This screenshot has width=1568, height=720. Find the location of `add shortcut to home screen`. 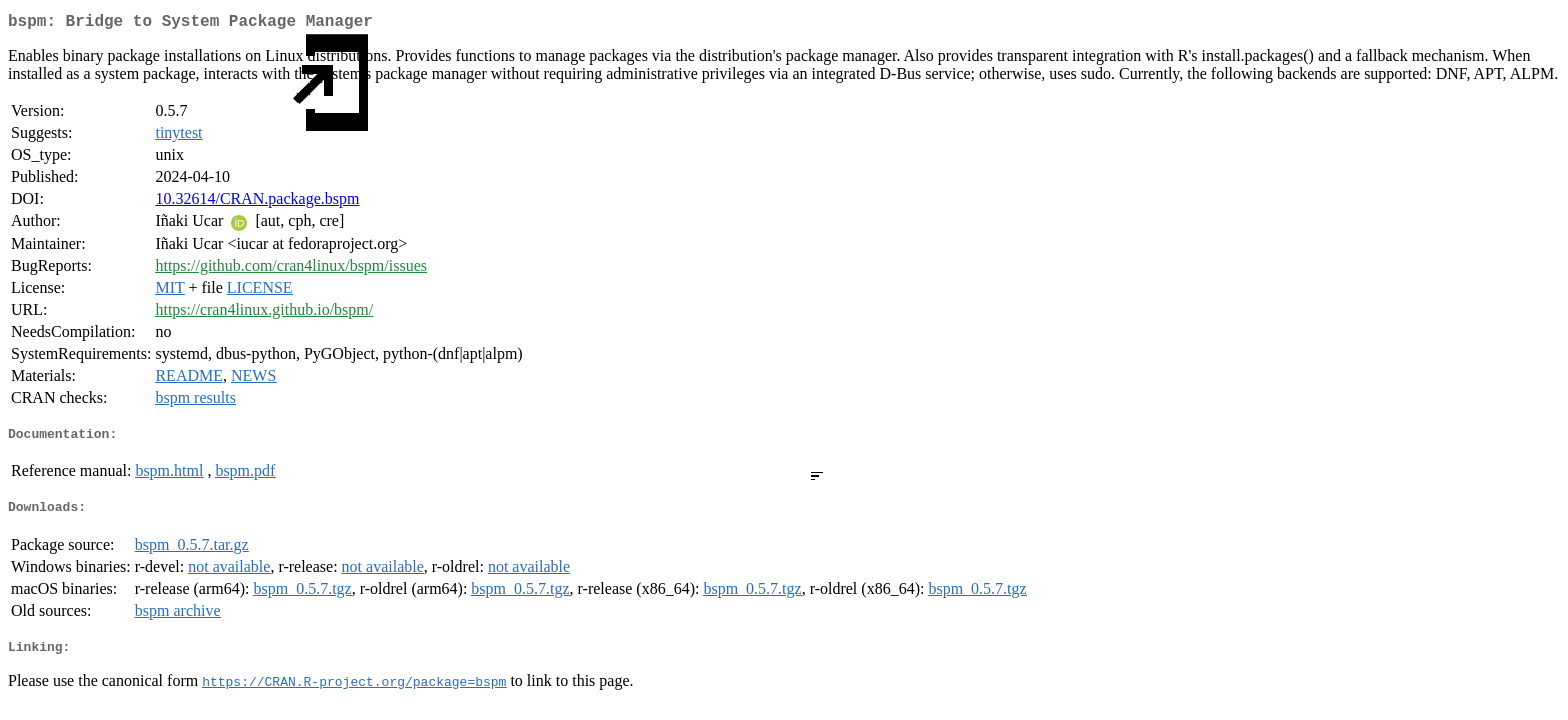

add shortcut to home screen is located at coordinates (332, 82).